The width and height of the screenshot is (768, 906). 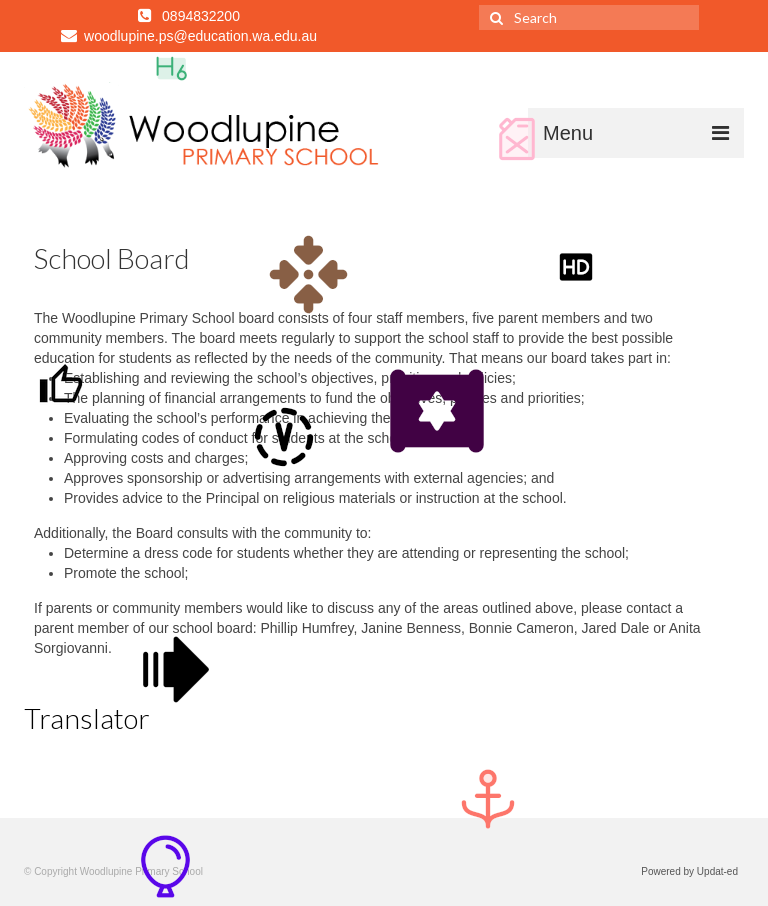 I want to click on center or focus on a specific point, so click(x=308, y=274).